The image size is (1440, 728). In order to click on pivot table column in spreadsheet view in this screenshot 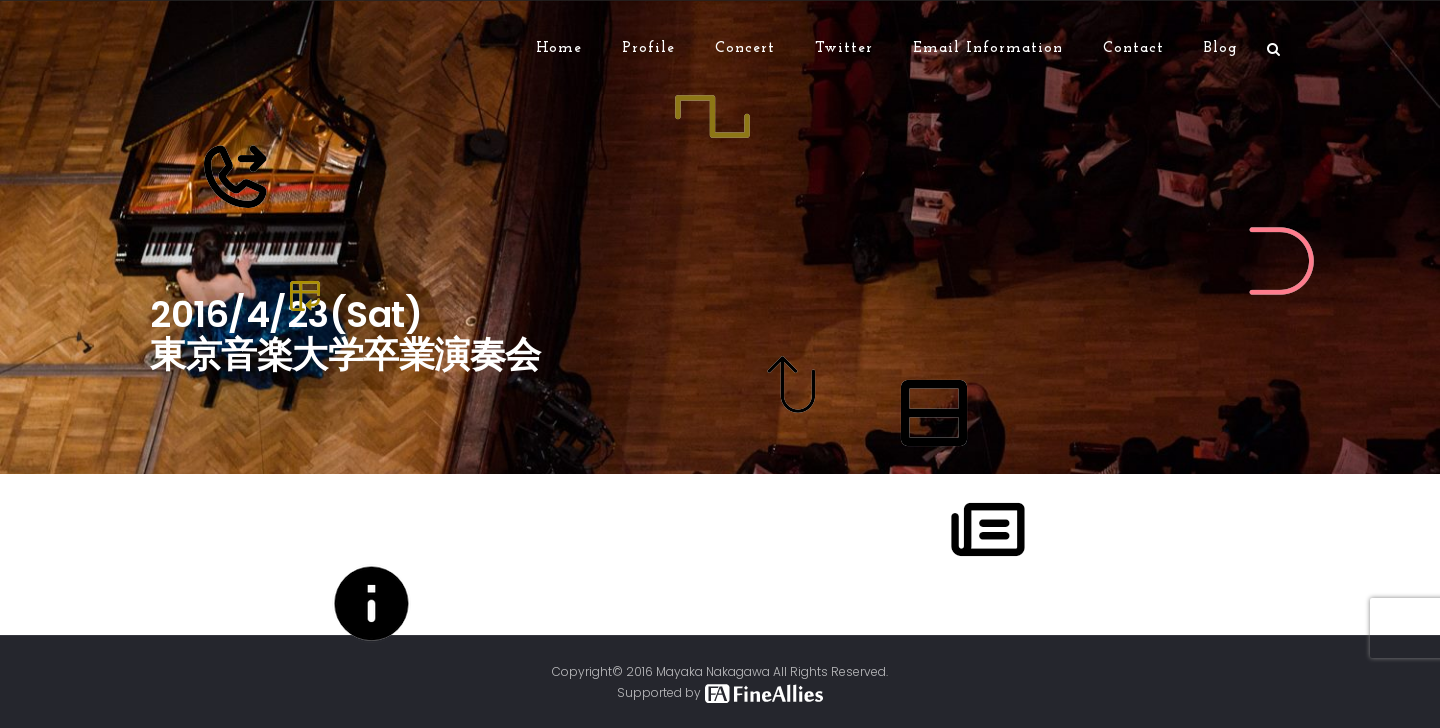, I will do `click(305, 296)`.